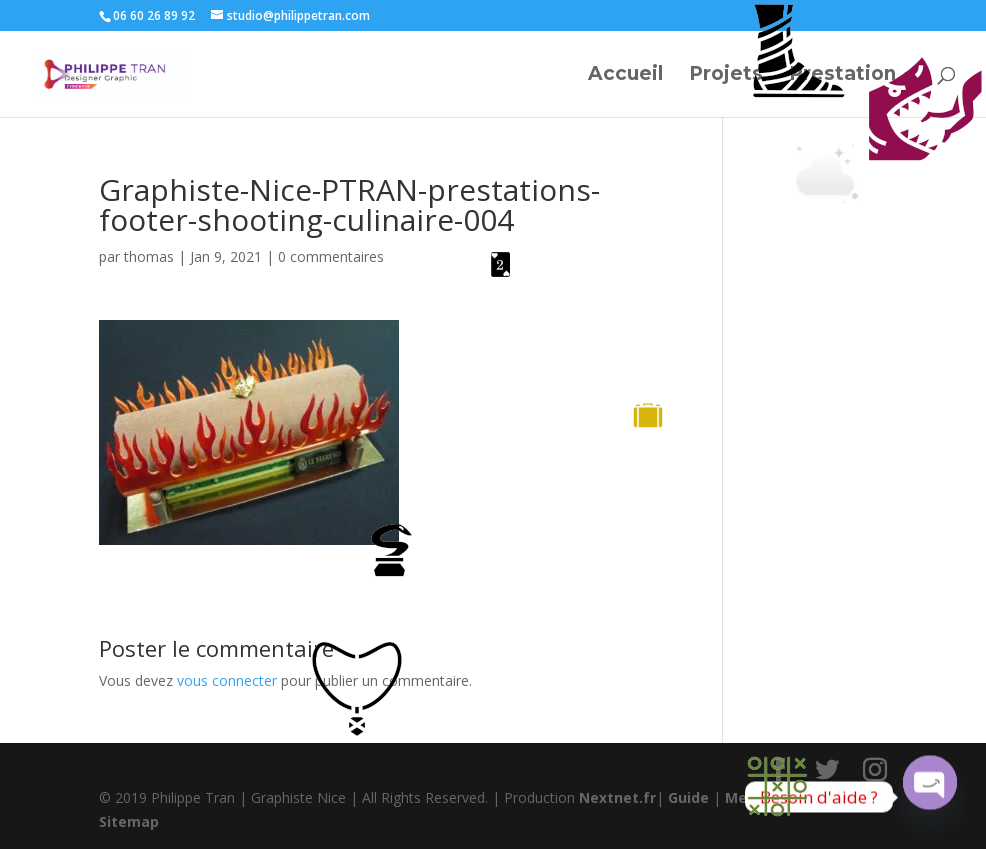 The image size is (986, 849). What do you see at coordinates (648, 416) in the screenshot?
I see `access travel or trip planning features` at bounding box center [648, 416].